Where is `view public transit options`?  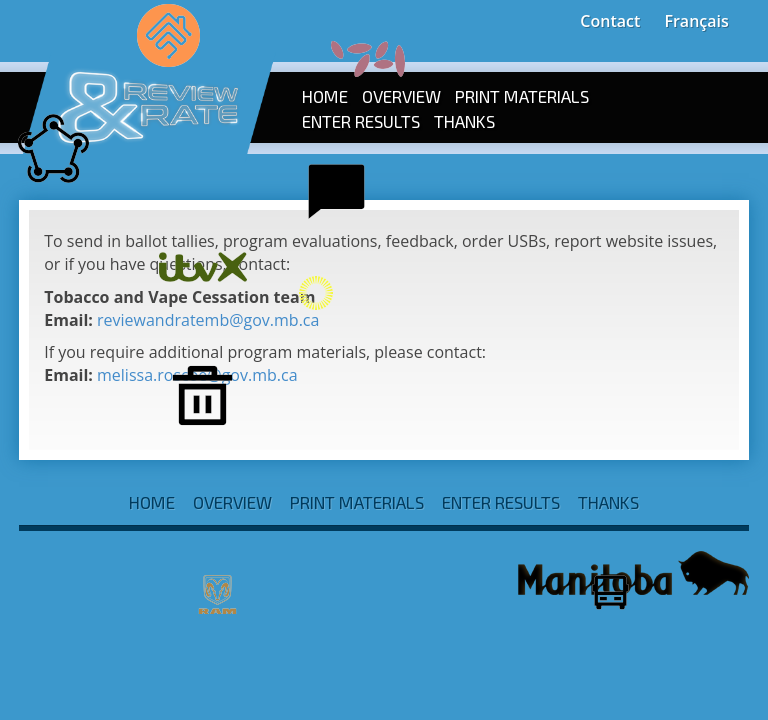
view public transit options is located at coordinates (610, 591).